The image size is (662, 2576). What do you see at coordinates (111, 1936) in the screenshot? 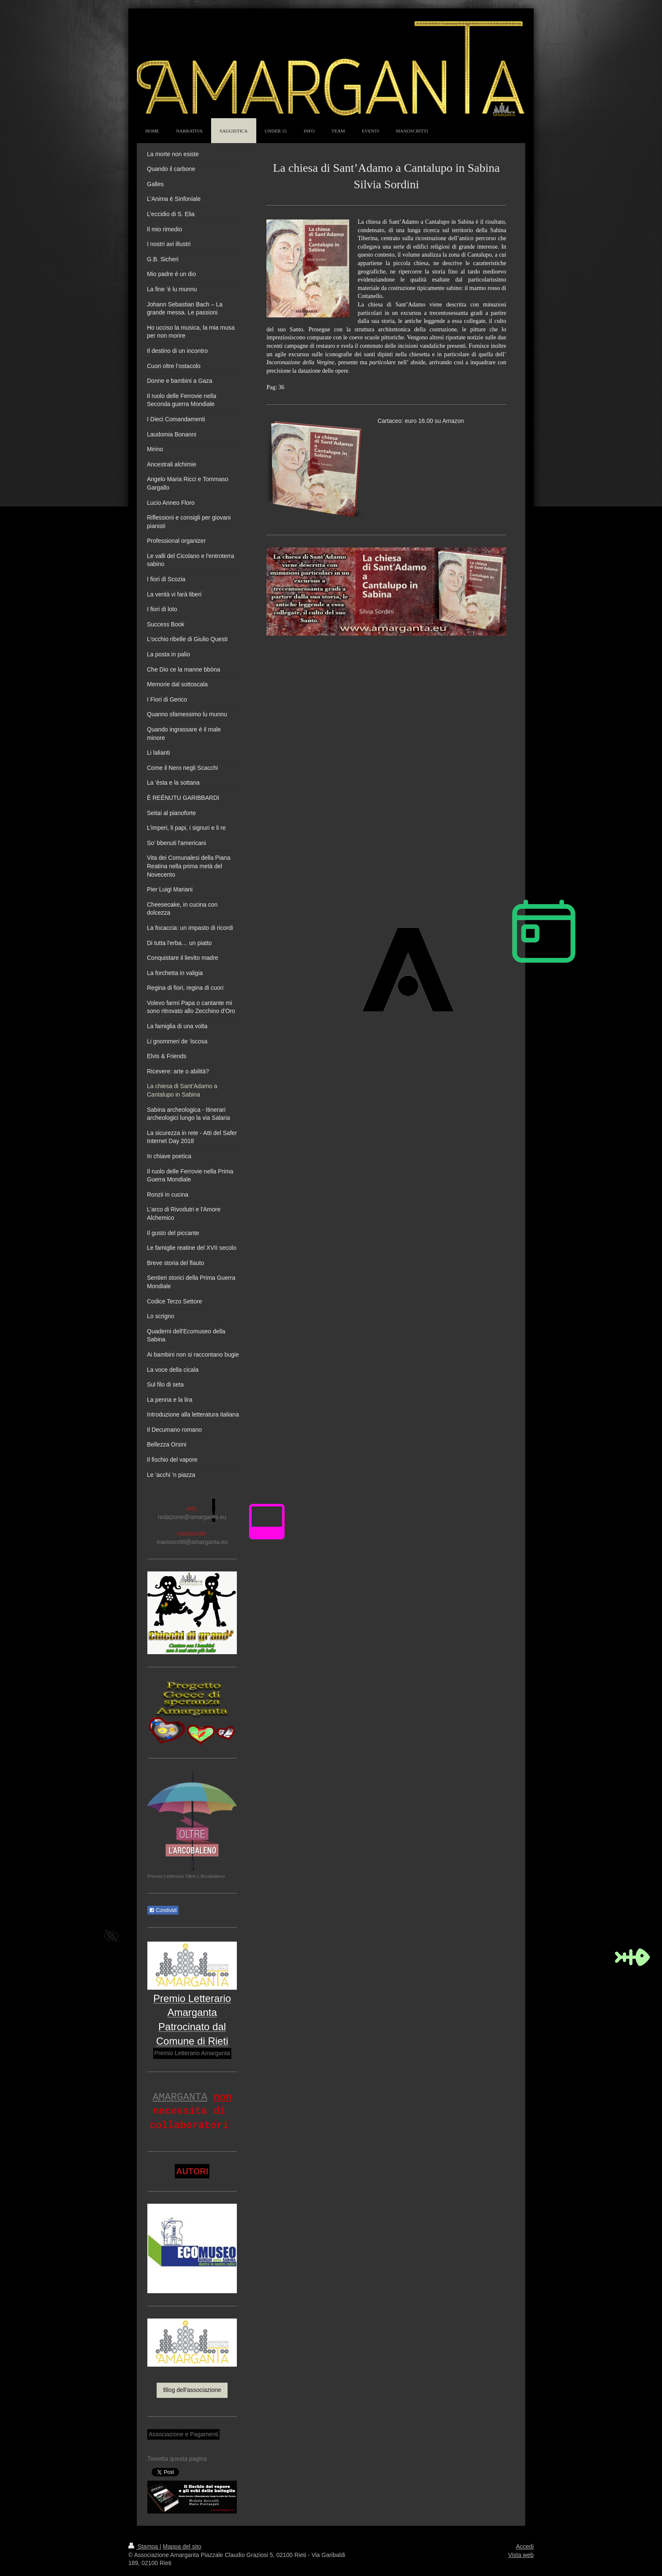
I see `hide password or sensitive content` at bounding box center [111, 1936].